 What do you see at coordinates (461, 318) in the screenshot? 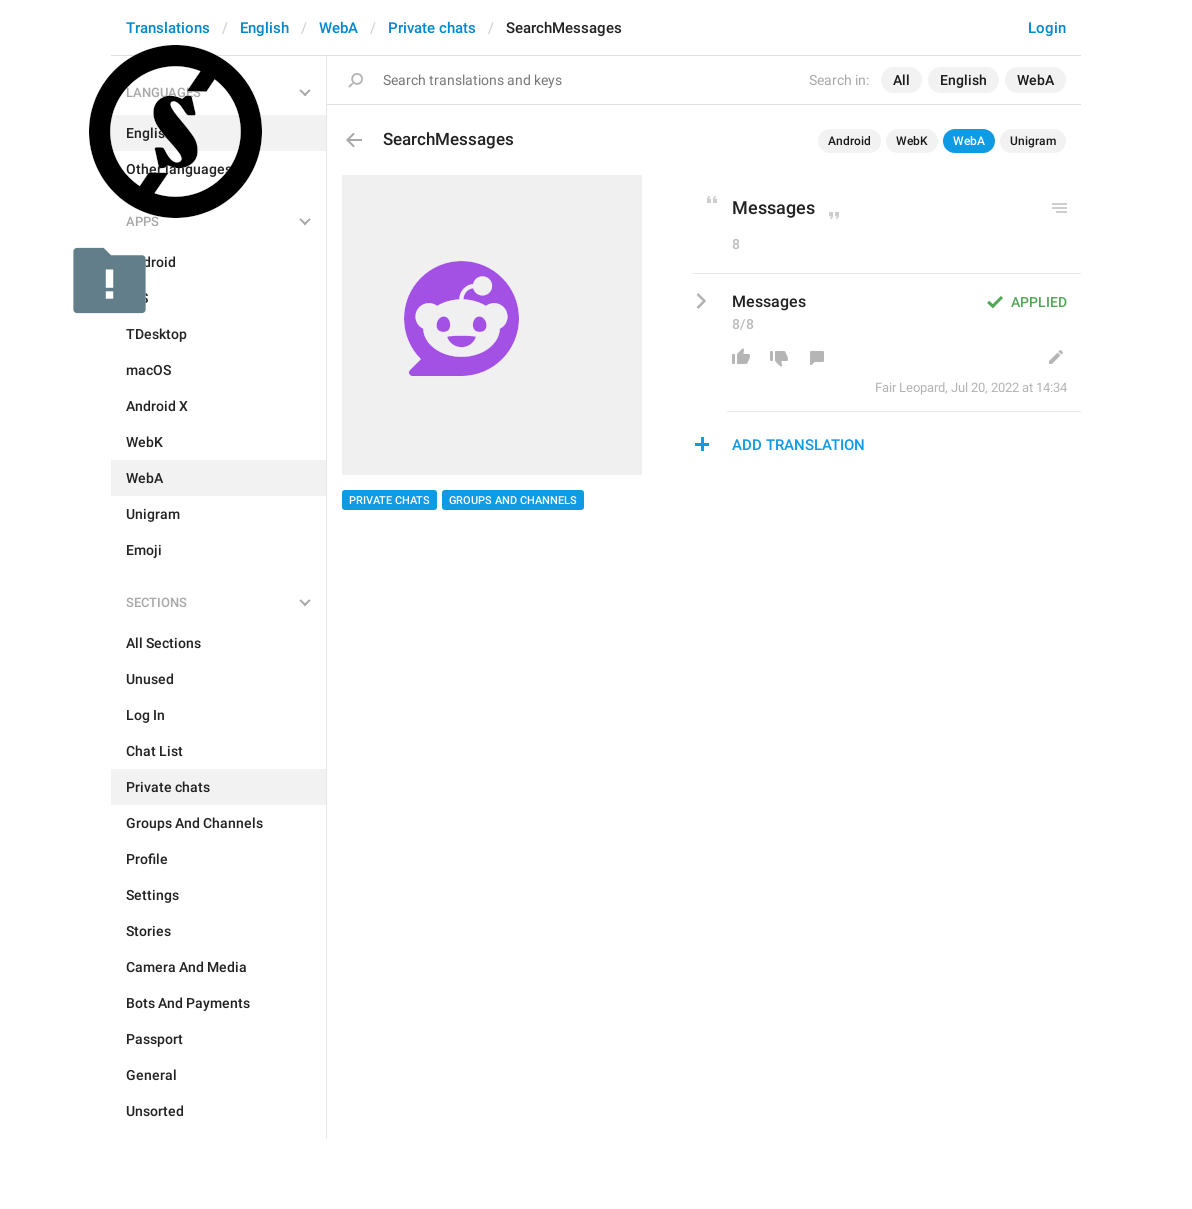
I see `open the Reddit app` at bounding box center [461, 318].